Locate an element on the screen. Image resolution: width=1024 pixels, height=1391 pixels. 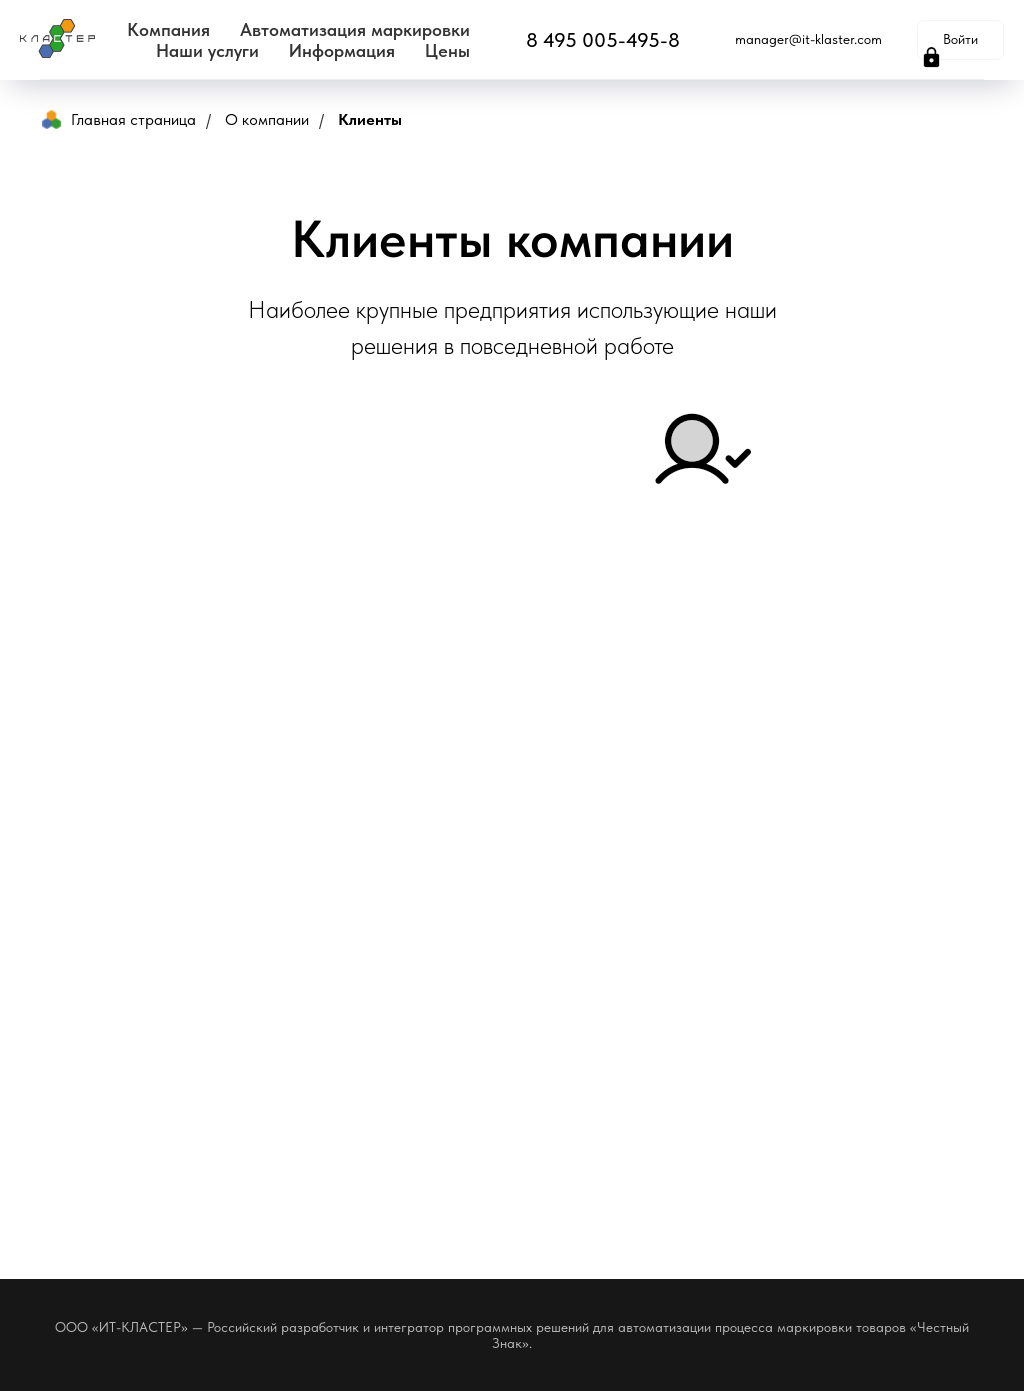
confirm or verify a user account is located at coordinates (700, 452).